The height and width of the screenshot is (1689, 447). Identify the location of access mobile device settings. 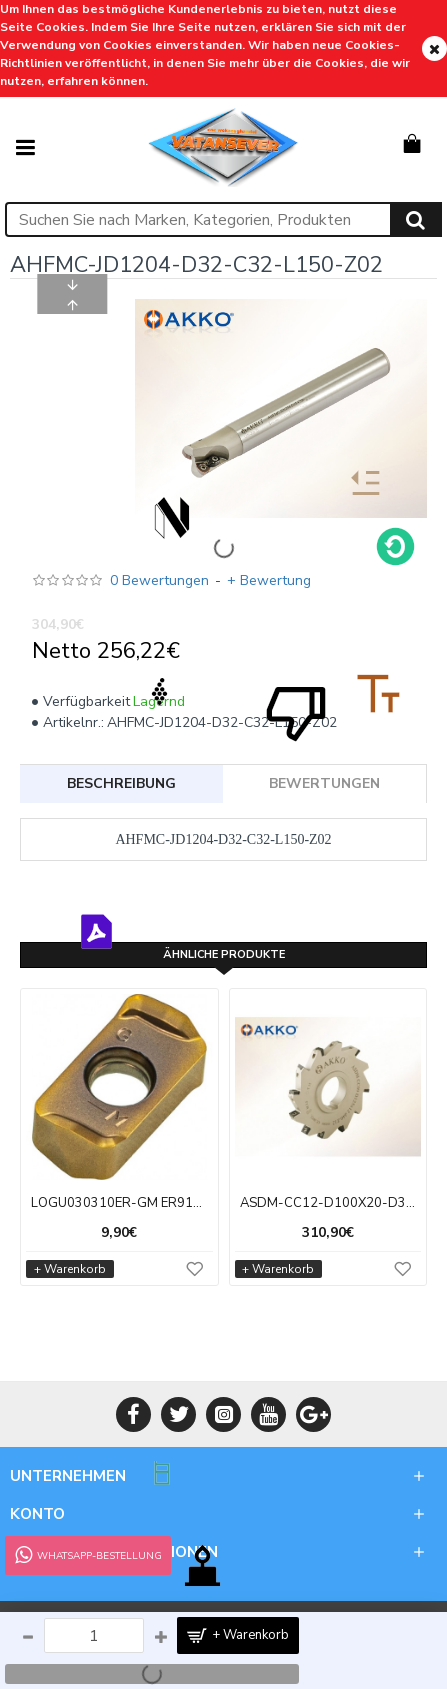
(162, 1474).